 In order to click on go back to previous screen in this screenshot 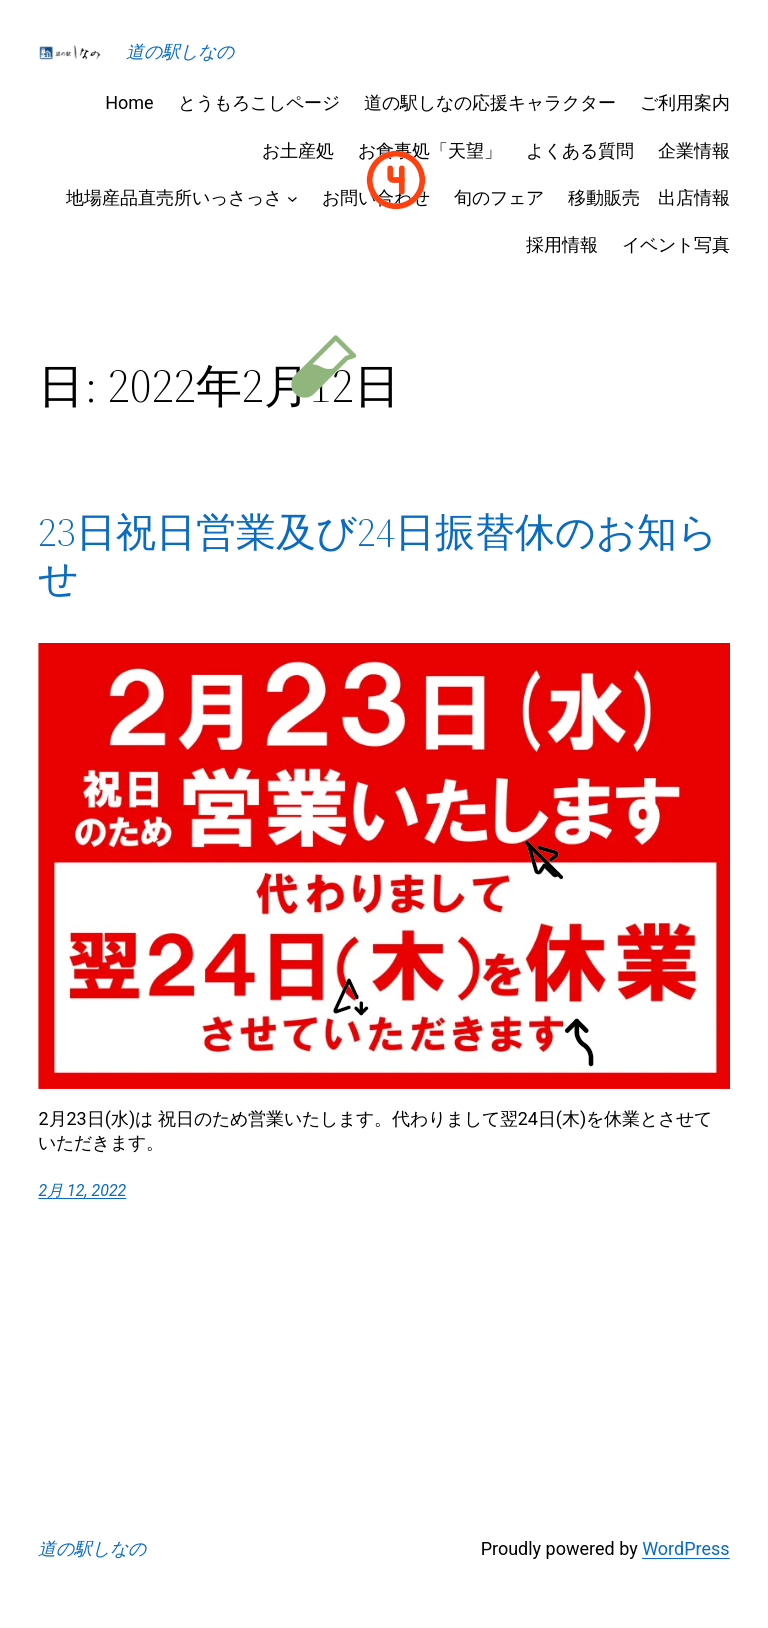, I will do `click(581, 1042)`.